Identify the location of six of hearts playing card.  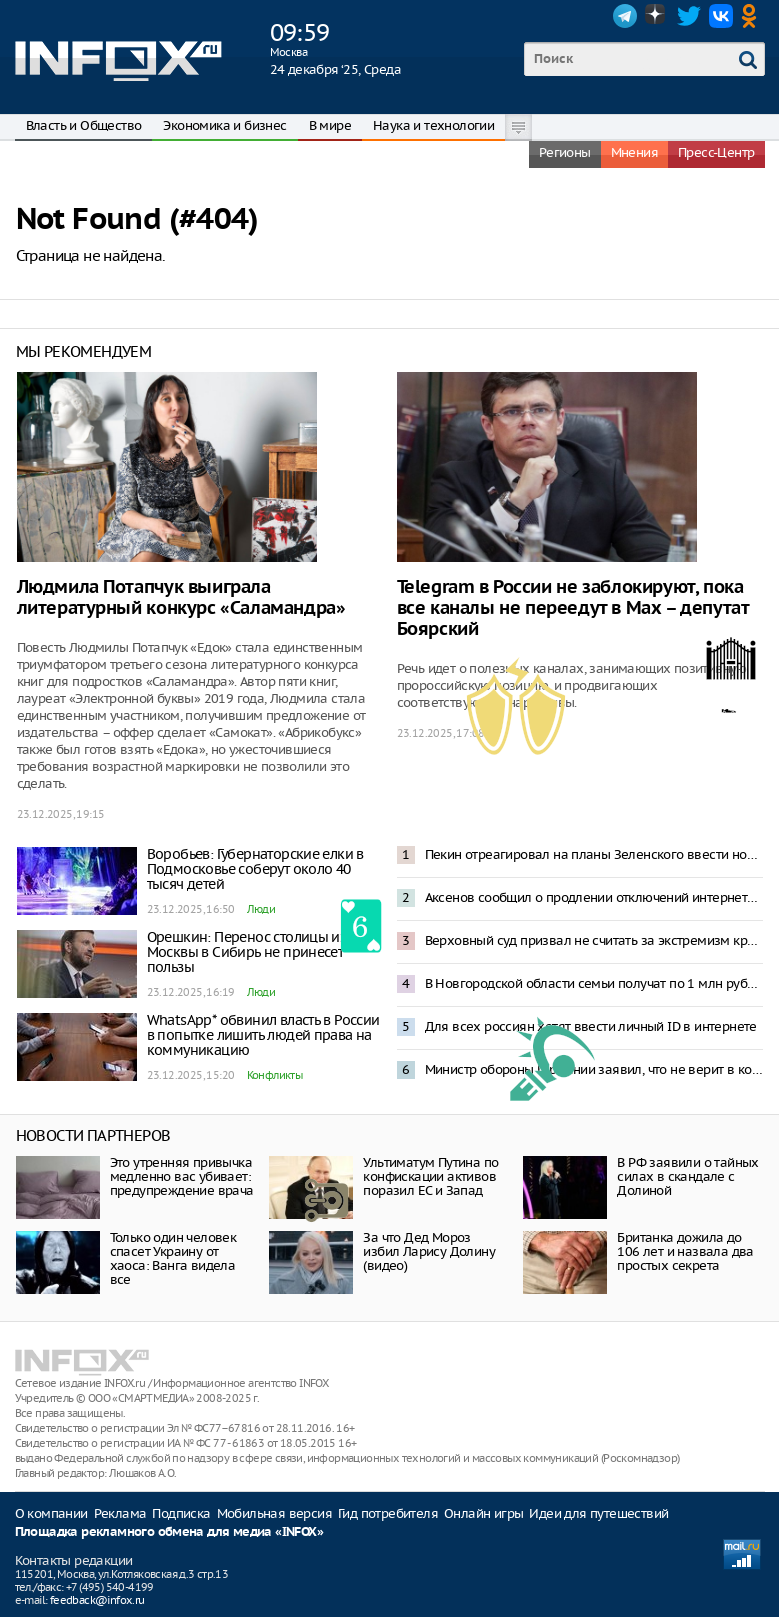
(361, 926).